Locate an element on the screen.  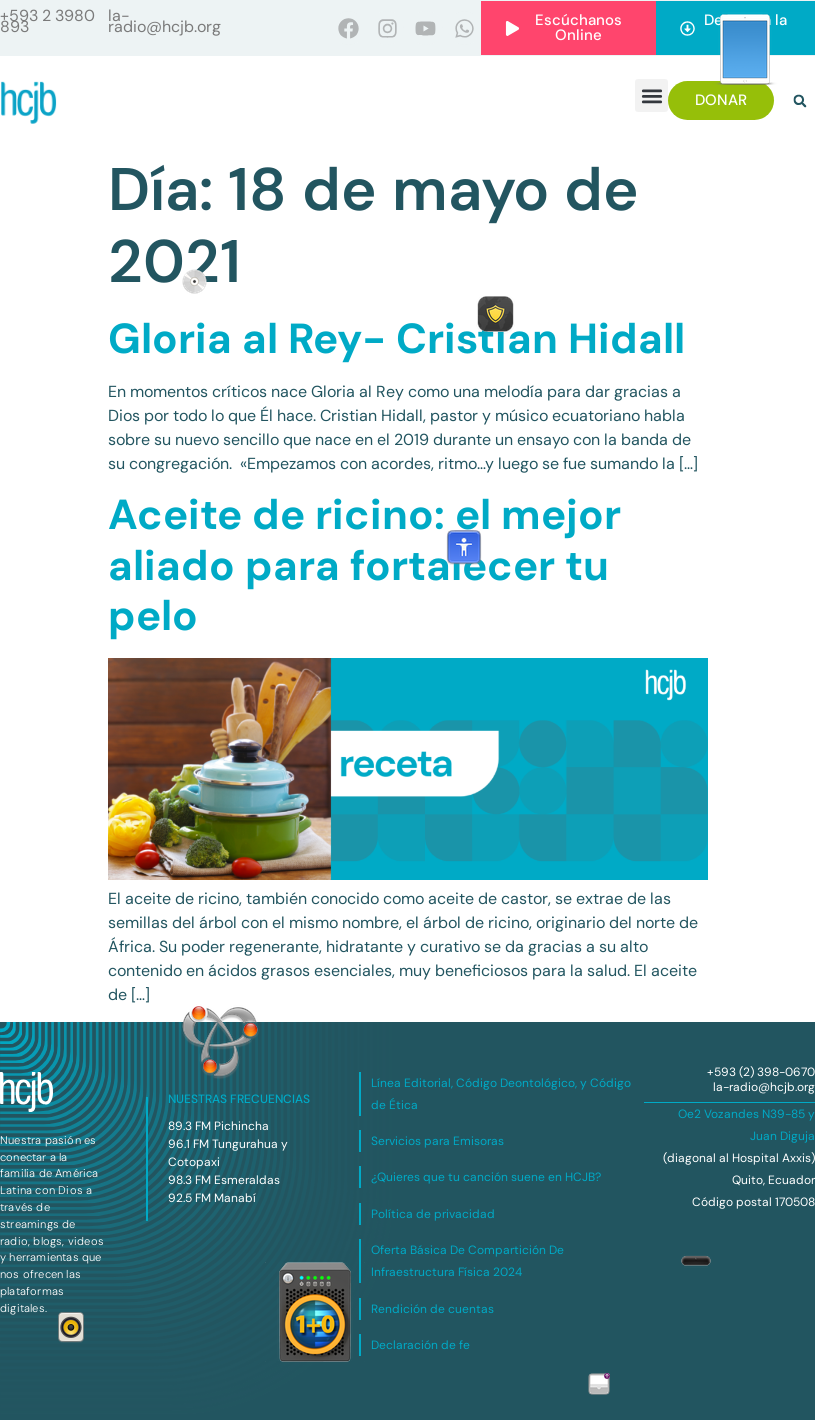
iPad with cellular connectivity is located at coordinates (745, 49).